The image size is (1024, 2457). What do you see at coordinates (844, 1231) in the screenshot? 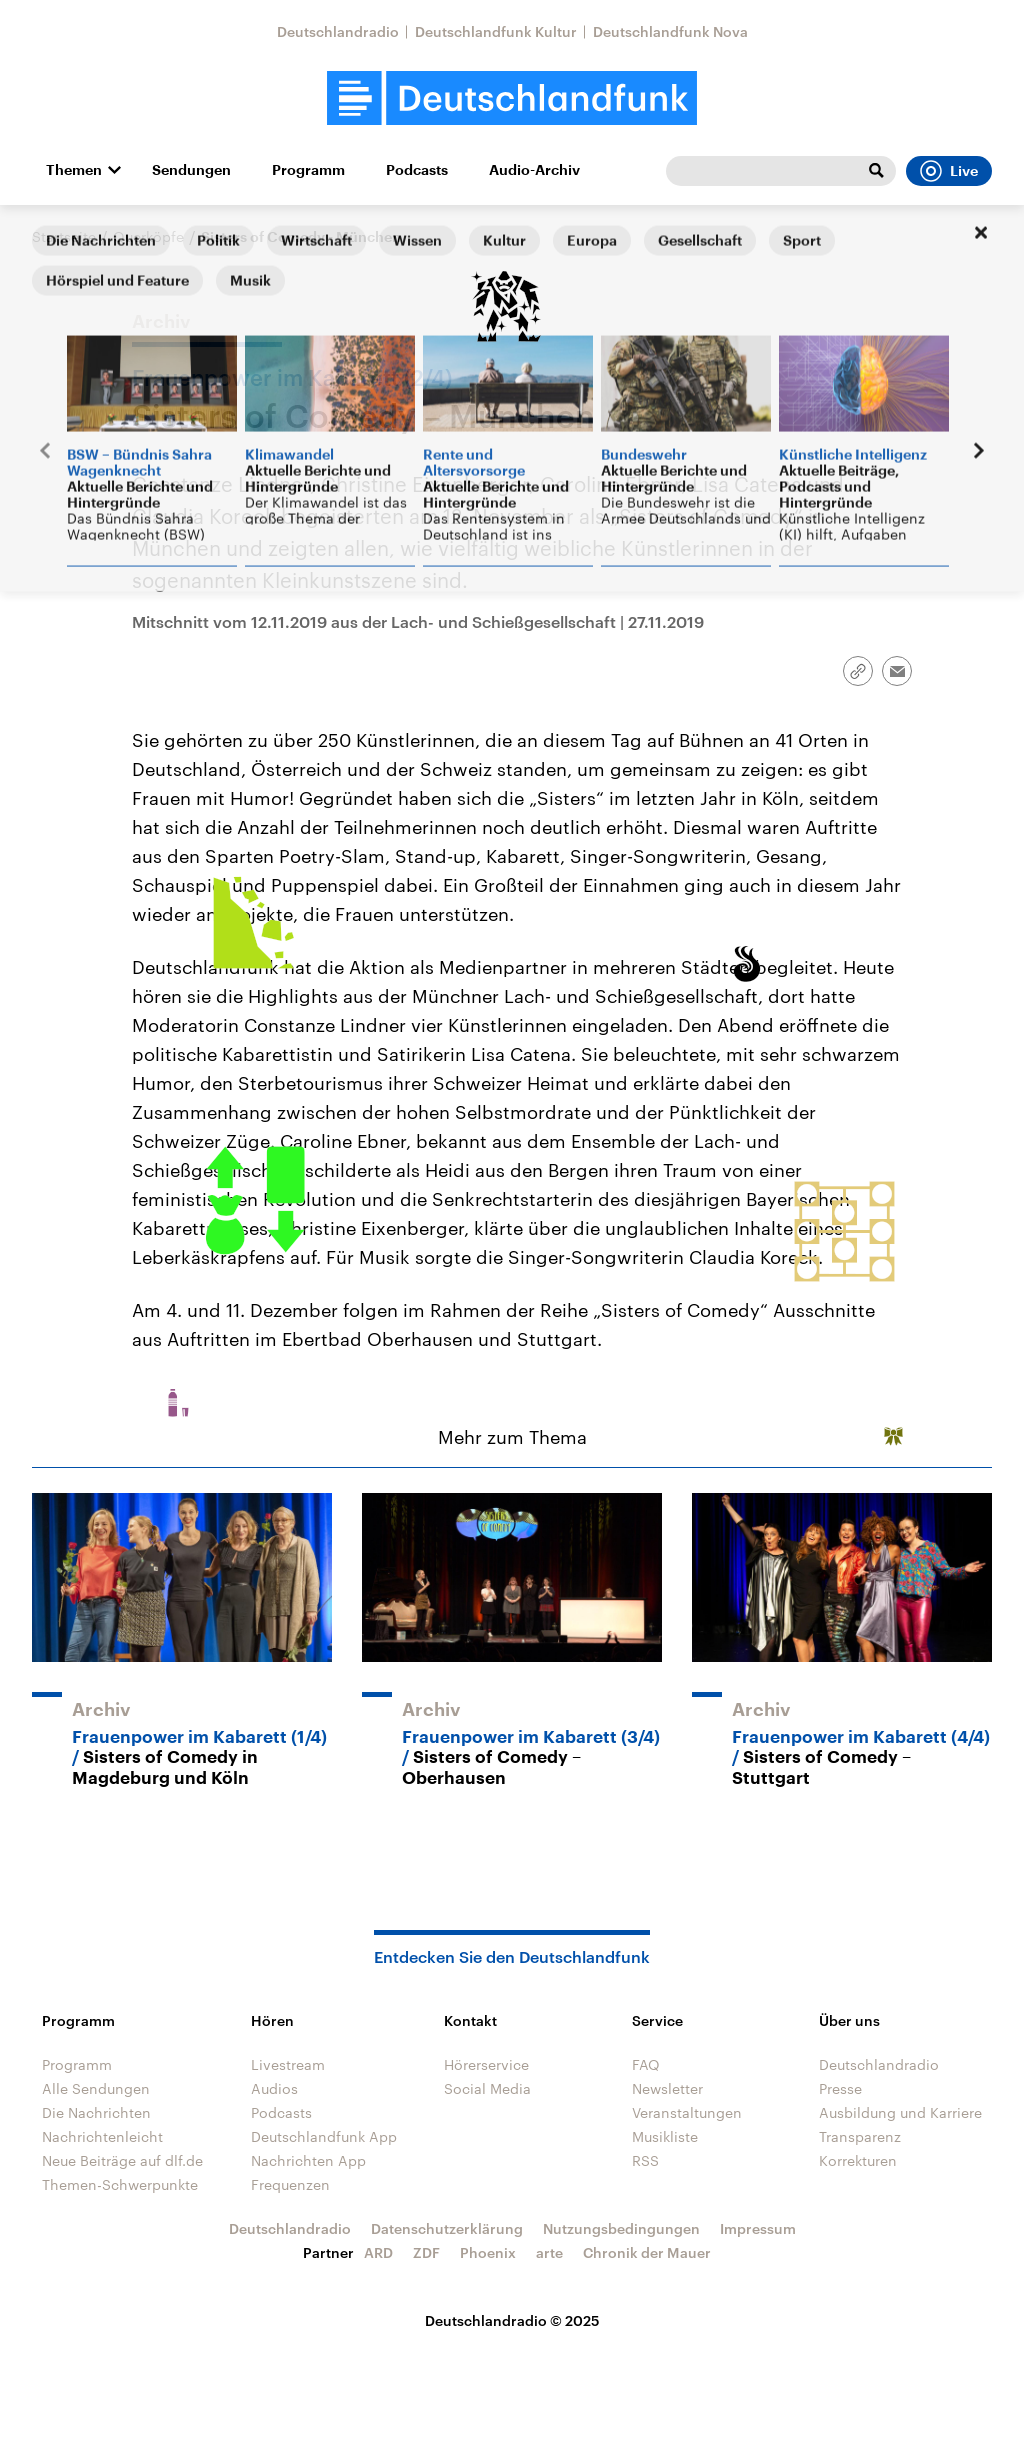
I see `abstract grid or pattern layout selector` at bounding box center [844, 1231].